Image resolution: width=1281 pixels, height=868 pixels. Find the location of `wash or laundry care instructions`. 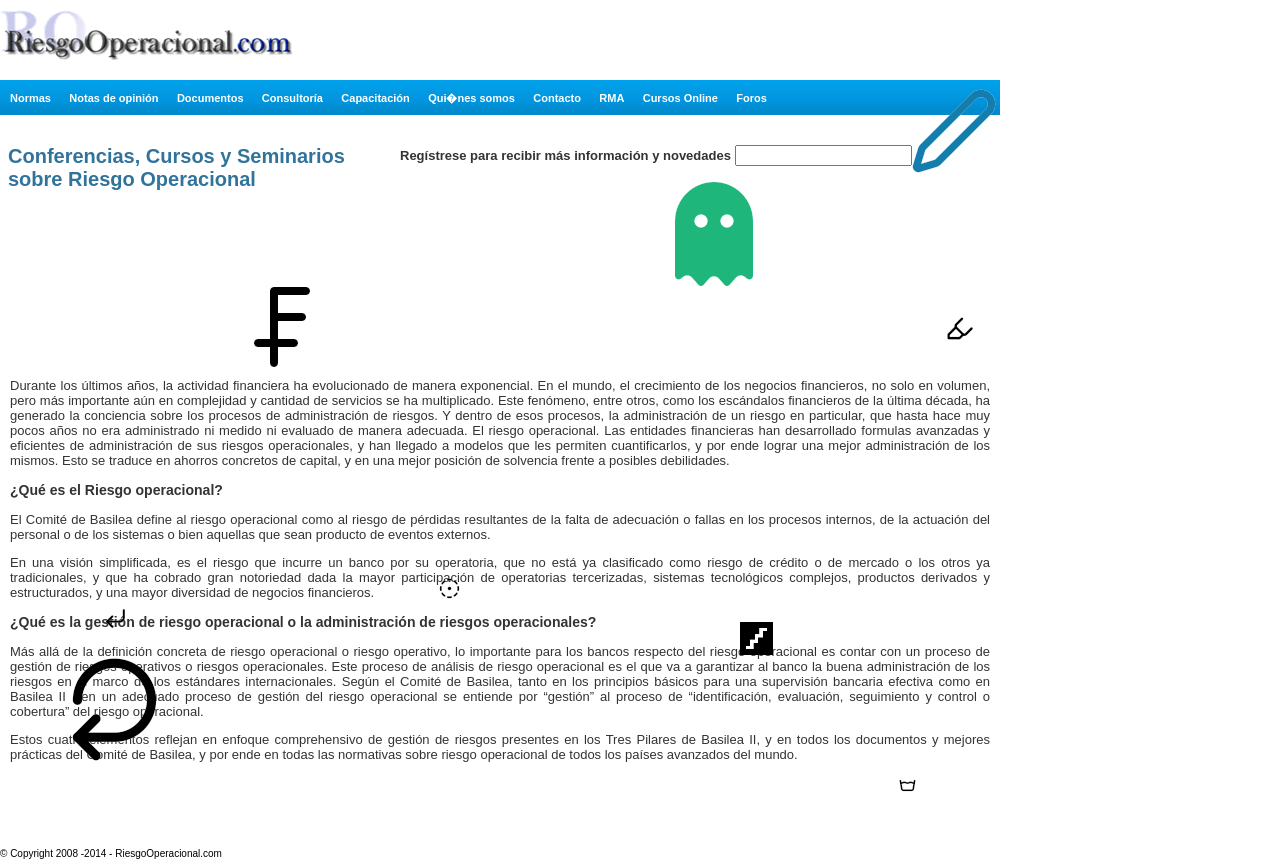

wash or laundry care instructions is located at coordinates (907, 785).